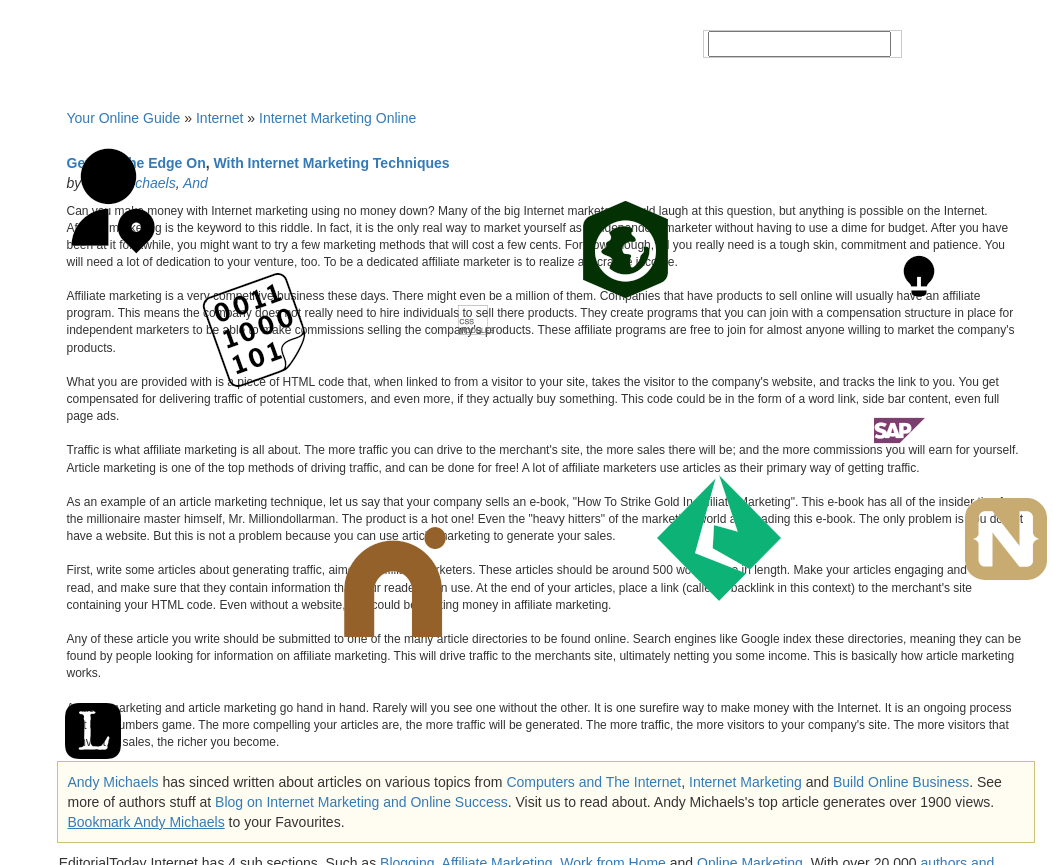 The image size is (1053, 865). I want to click on access tips or helpful suggestions, so click(919, 275).